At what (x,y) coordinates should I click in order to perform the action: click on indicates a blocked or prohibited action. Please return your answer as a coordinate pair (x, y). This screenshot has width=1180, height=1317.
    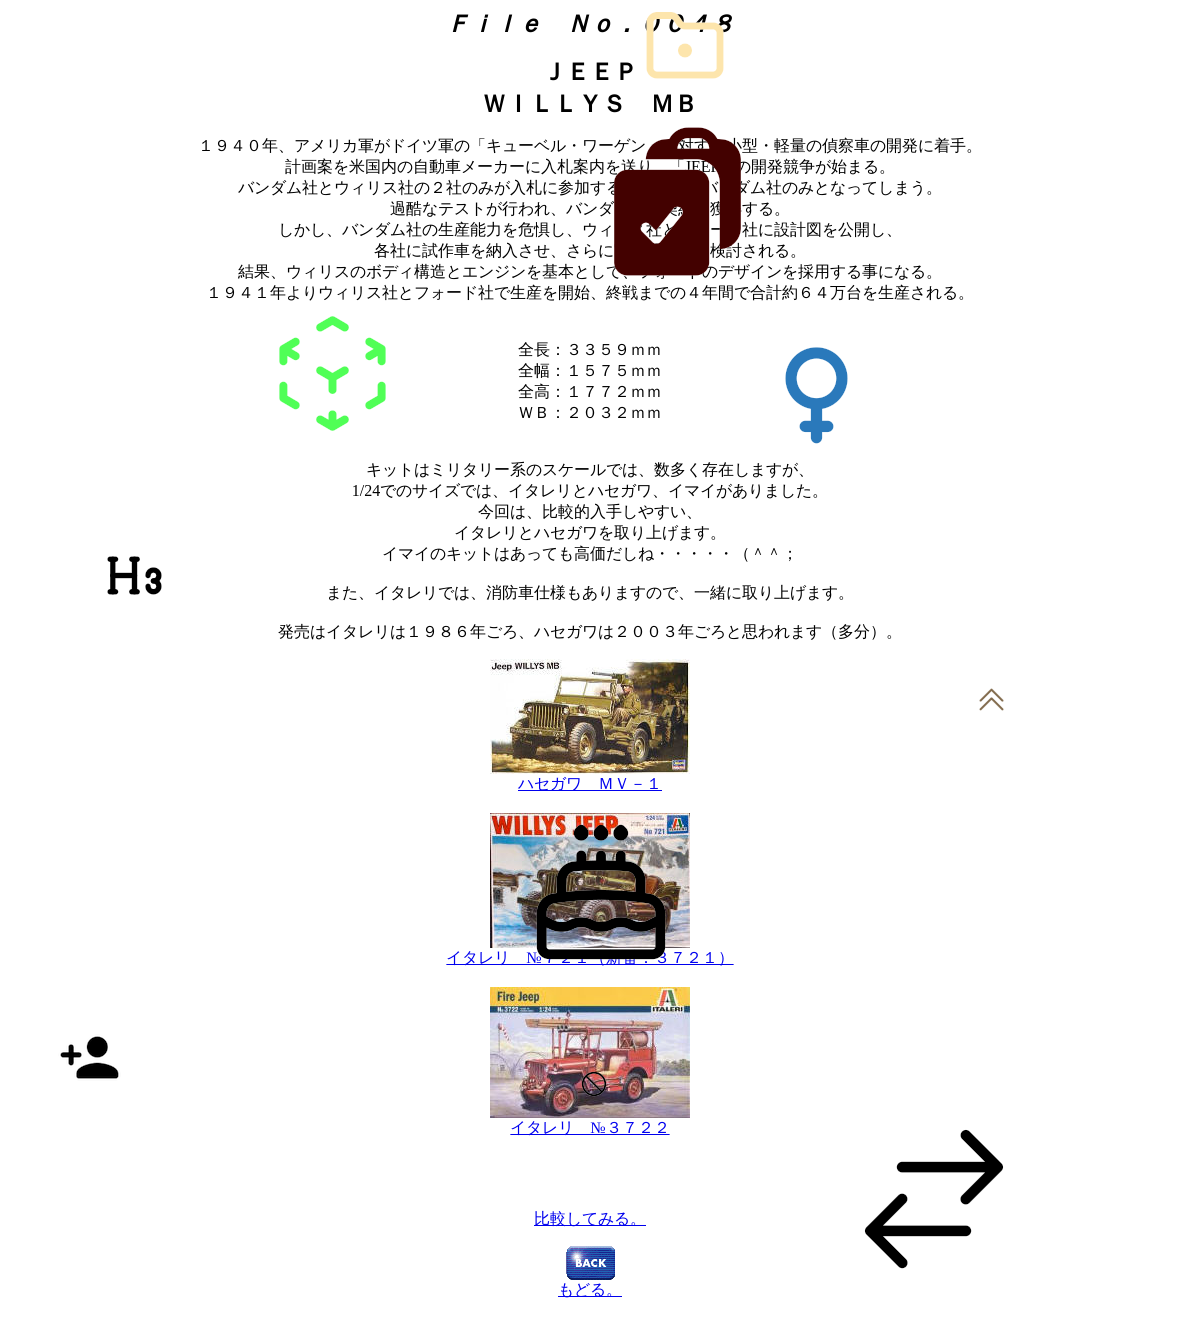
    Looking at the image, I should click on (594, 1084).